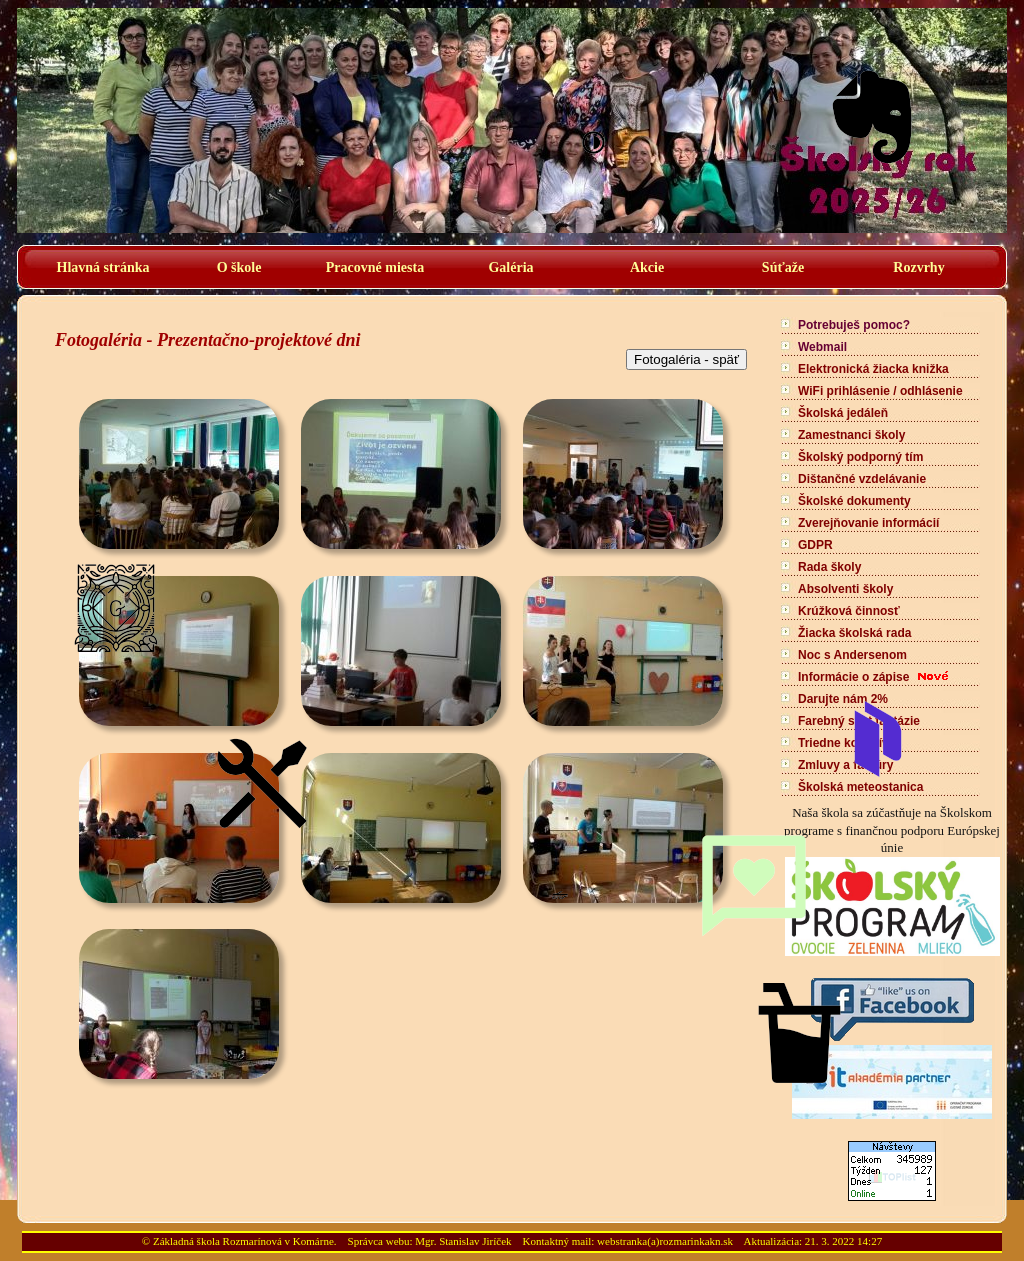 This screenshot has width=1024, height=1261. I want to click on open favorite conversations, so click(754, 882).